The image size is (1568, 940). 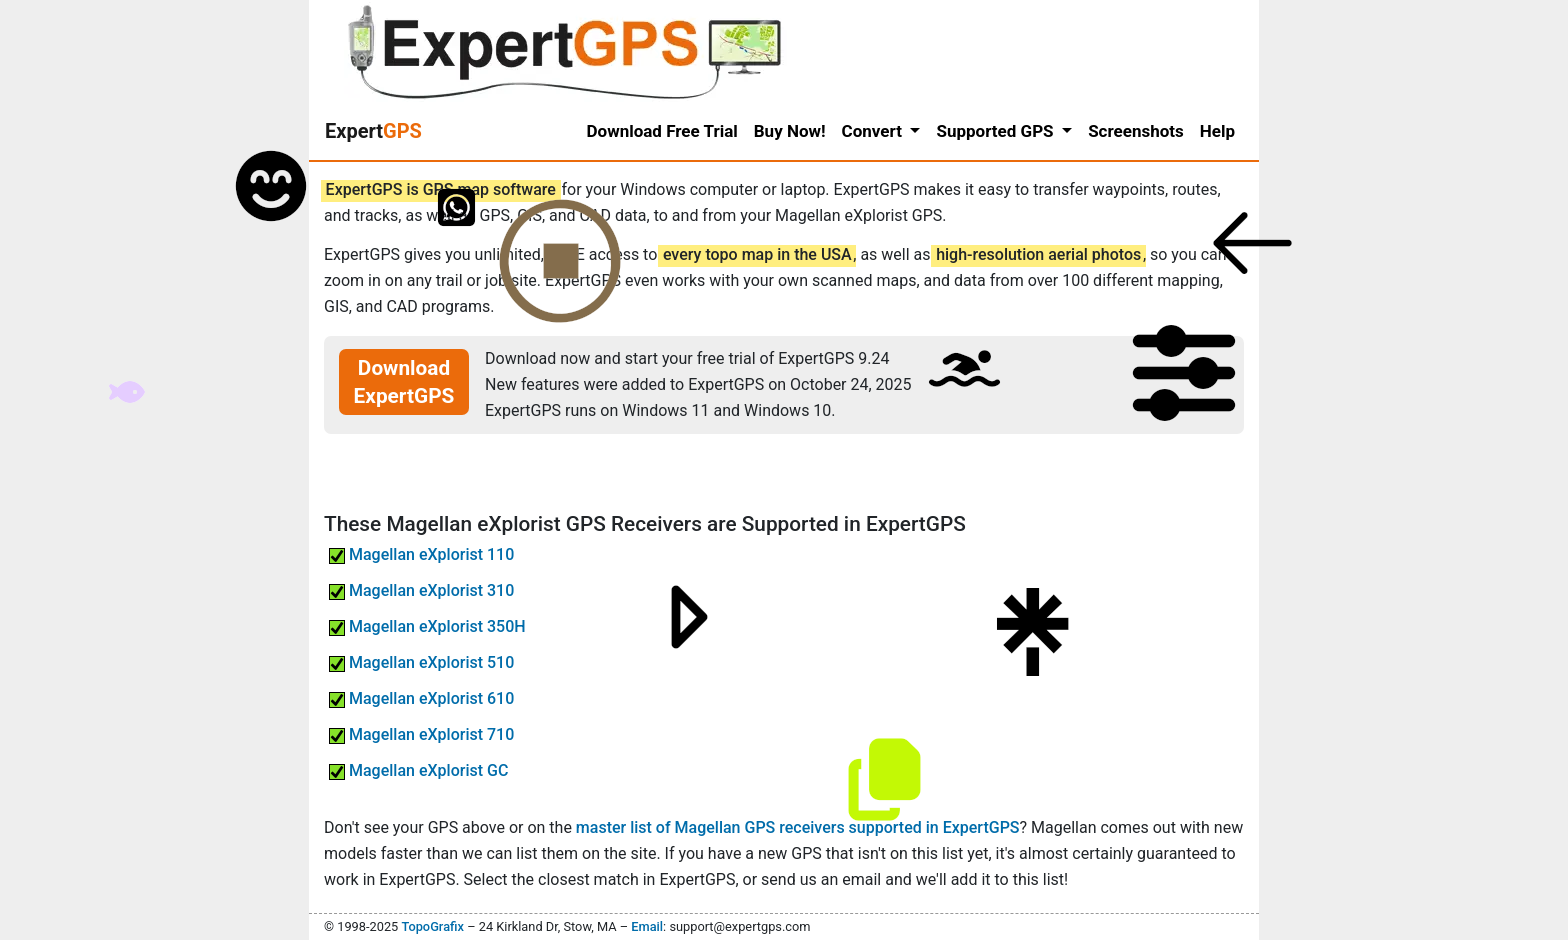 What do you see at coordinates (127, 392) in the screenshot?
I see `indicates seafood or fish-related content` at bounding box center [127, 392].